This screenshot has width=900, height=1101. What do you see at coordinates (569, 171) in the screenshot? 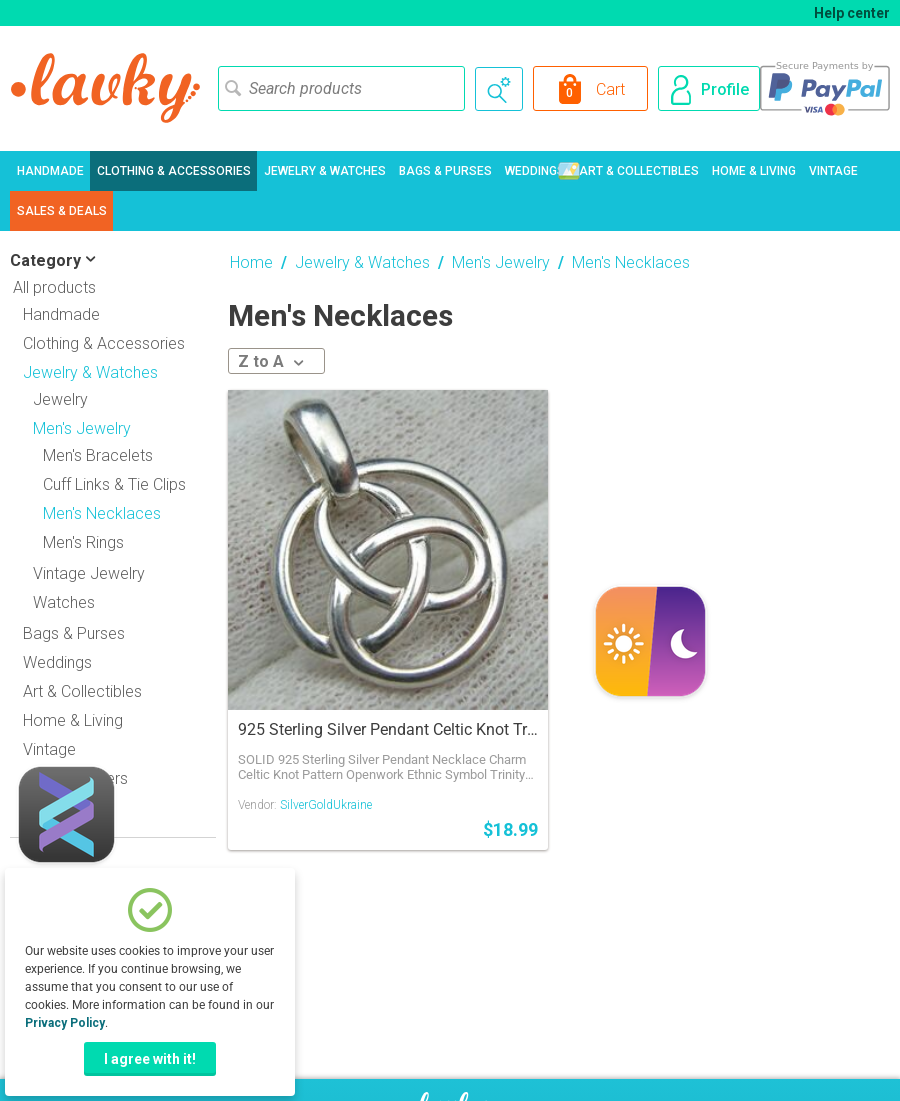
I see `open photo management app` at bounding box center [569, 171].